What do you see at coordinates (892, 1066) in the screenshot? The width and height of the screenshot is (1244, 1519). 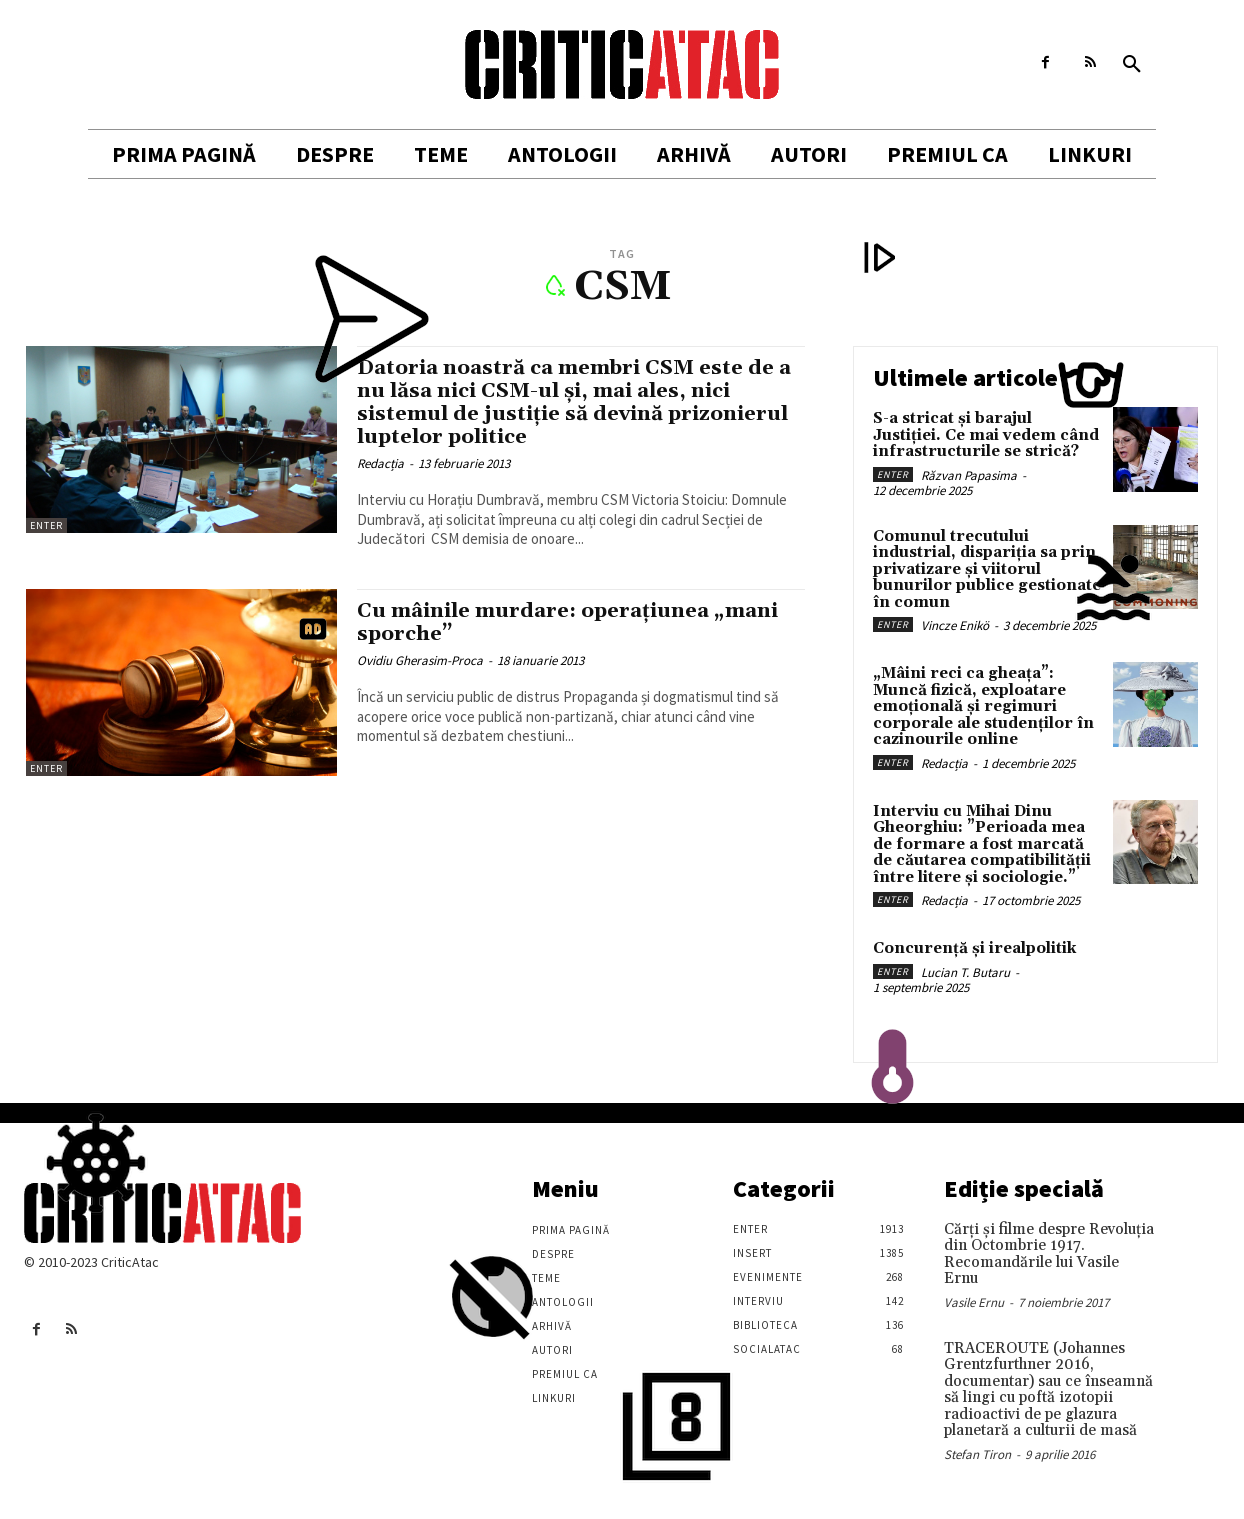 I see `indicates low temperature reading` at bounding box center [892, 1066].